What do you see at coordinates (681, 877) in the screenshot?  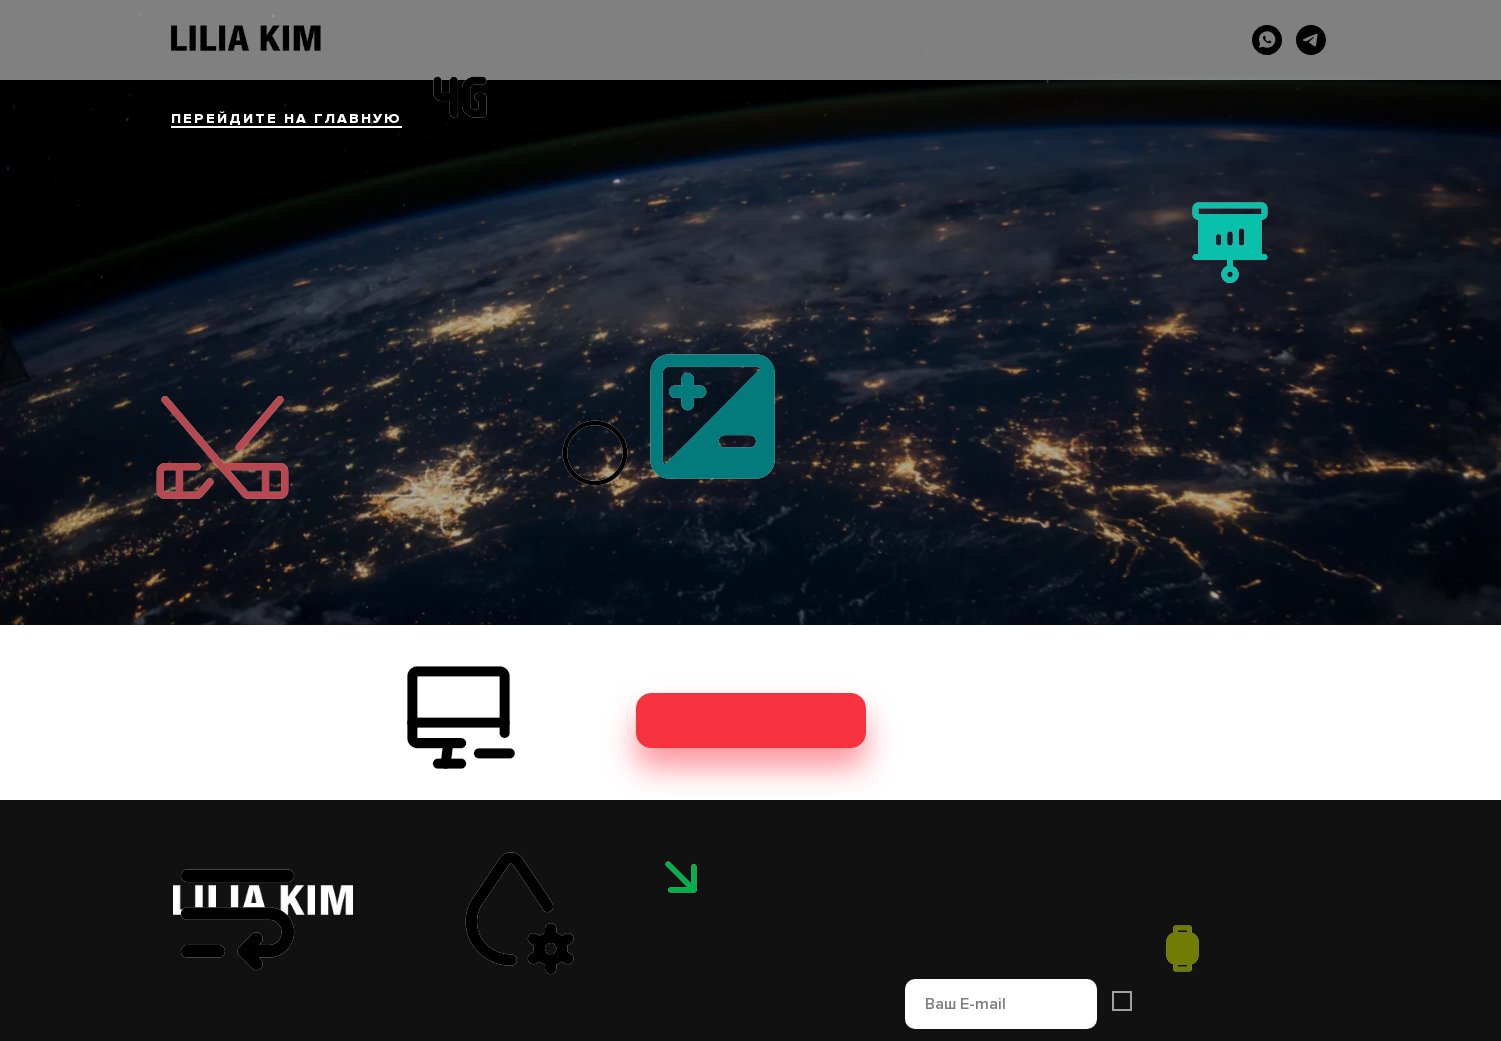 I see `navigate to the next item diagonally` at bounding box center [681, 877].